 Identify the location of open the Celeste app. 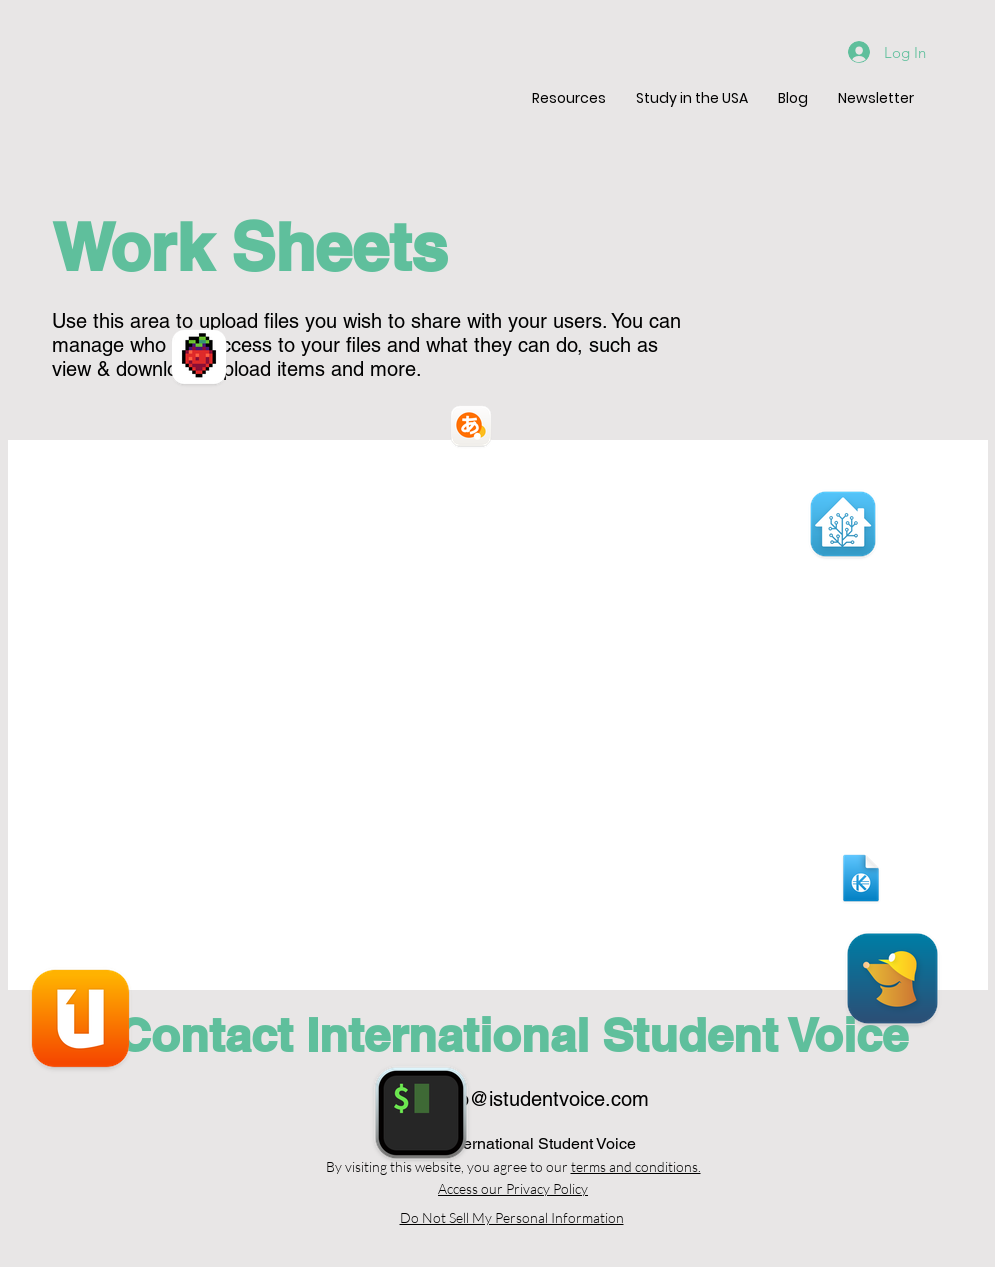
(199, 357).